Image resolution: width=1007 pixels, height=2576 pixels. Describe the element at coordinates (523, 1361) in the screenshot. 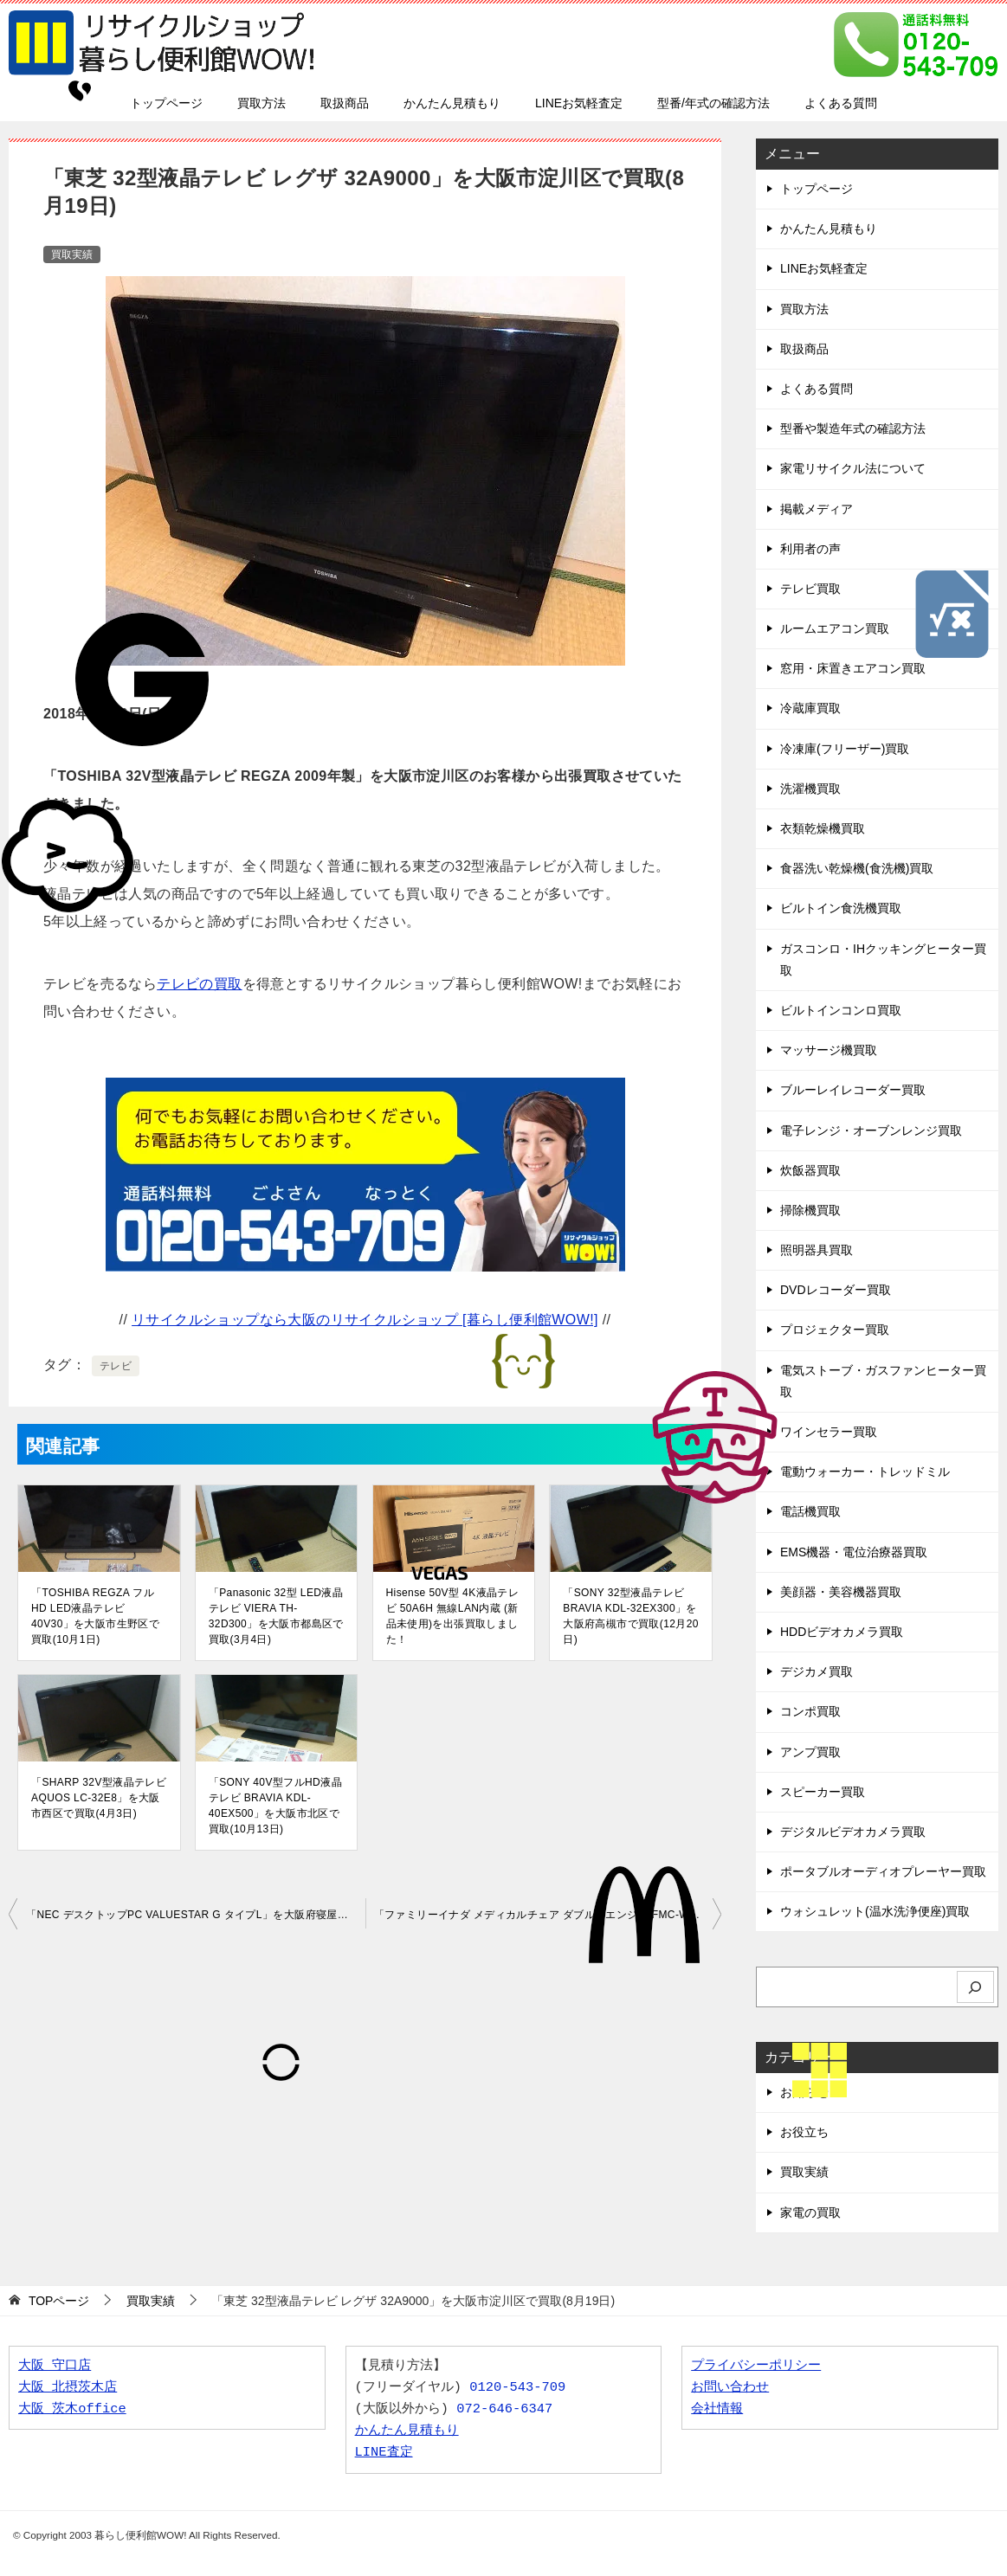

I see `visit exercism coding practice platform` at that location.